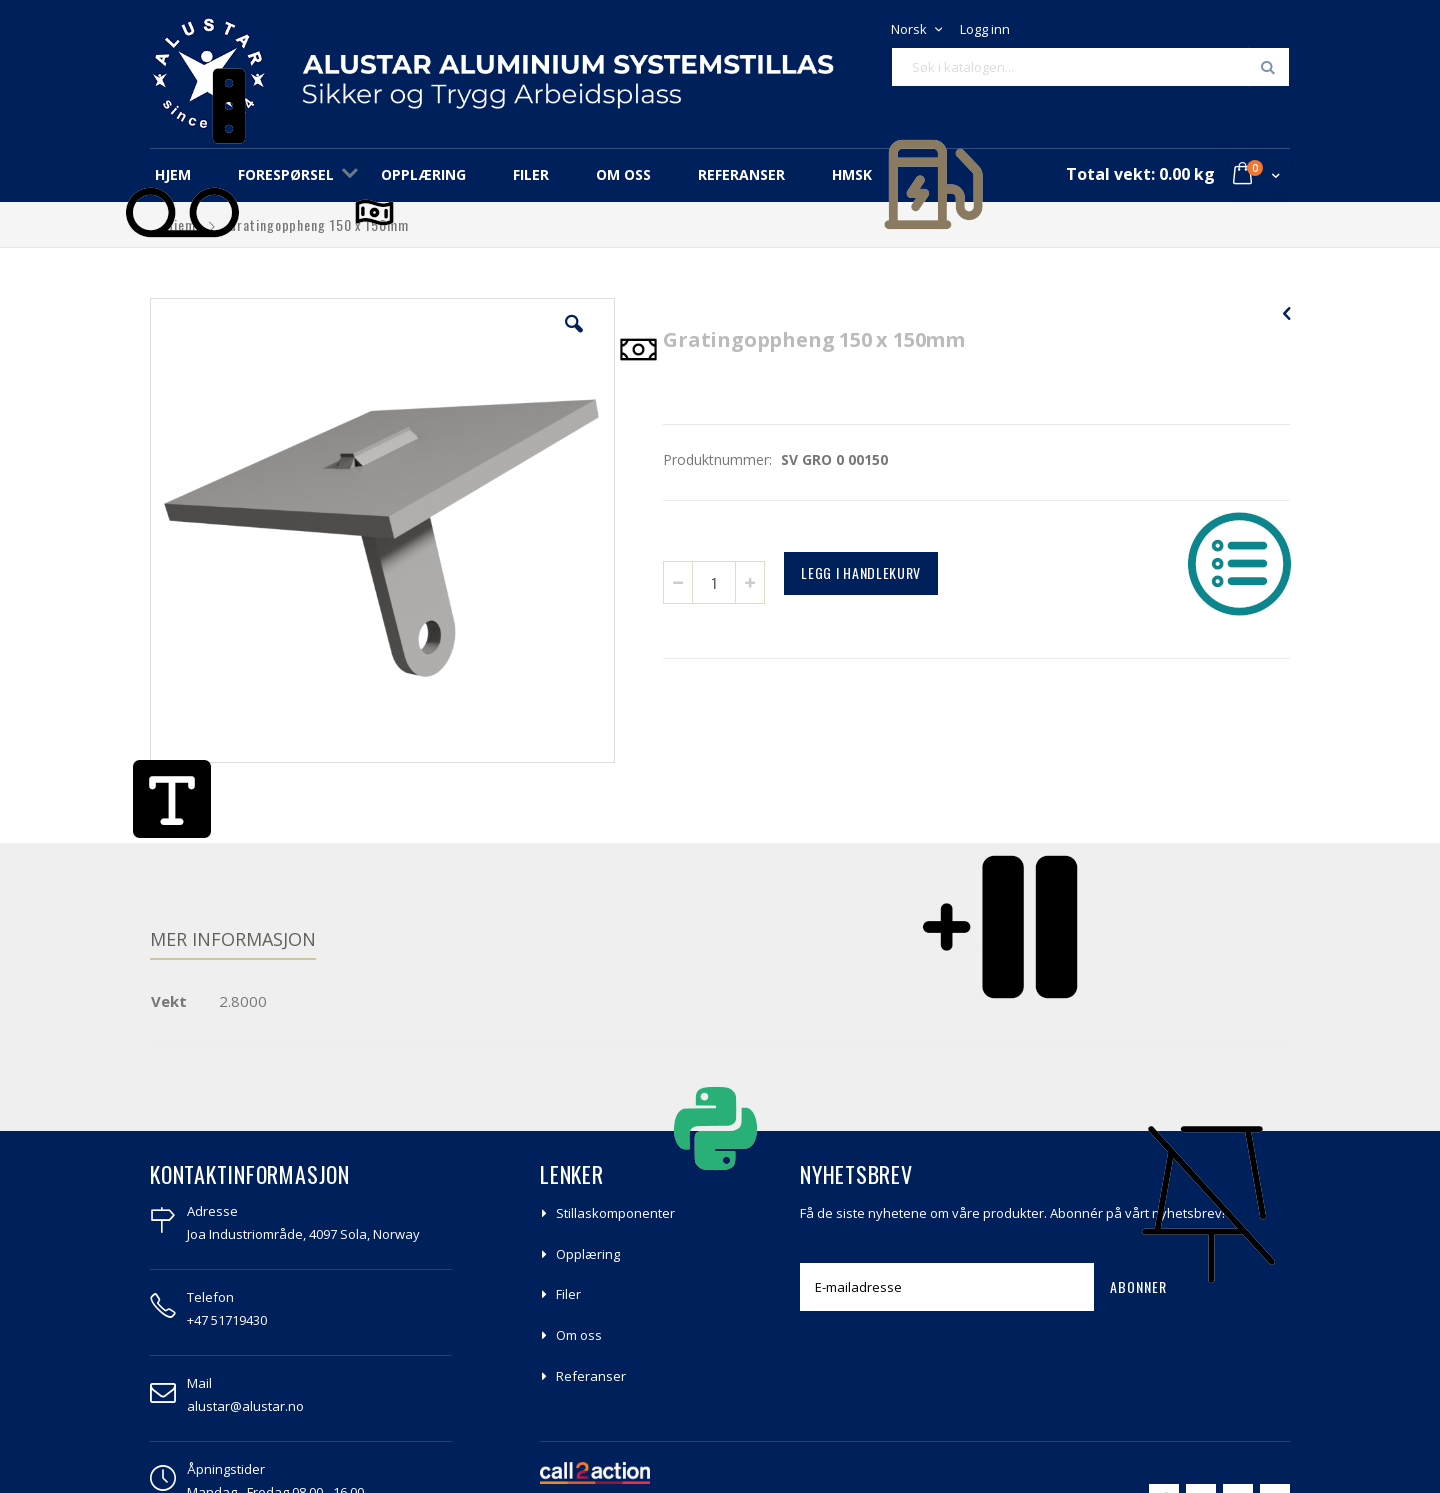 The width and height of the screenshot is (1440, 1493). Describe the element at coordinates (1239, 563) in the screenshot. I see `view list or menu options` at that location.